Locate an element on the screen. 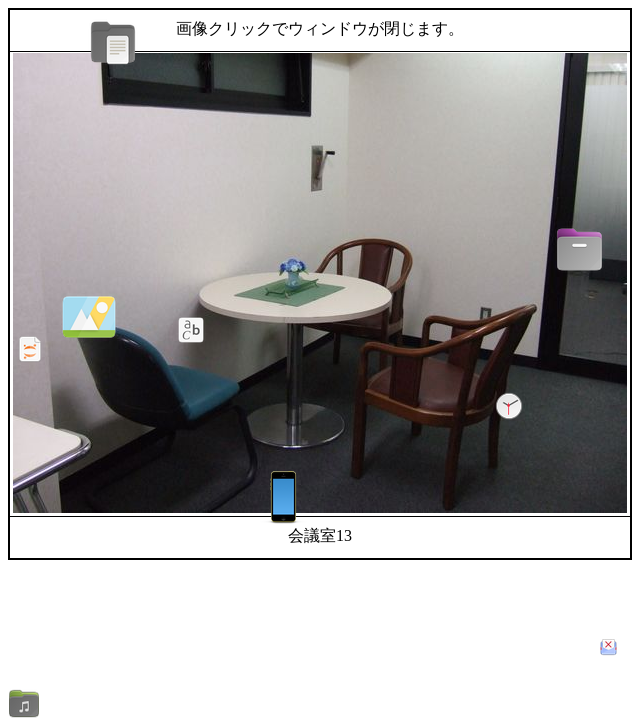  access font and typography settings is located at coordinates (191, 330).